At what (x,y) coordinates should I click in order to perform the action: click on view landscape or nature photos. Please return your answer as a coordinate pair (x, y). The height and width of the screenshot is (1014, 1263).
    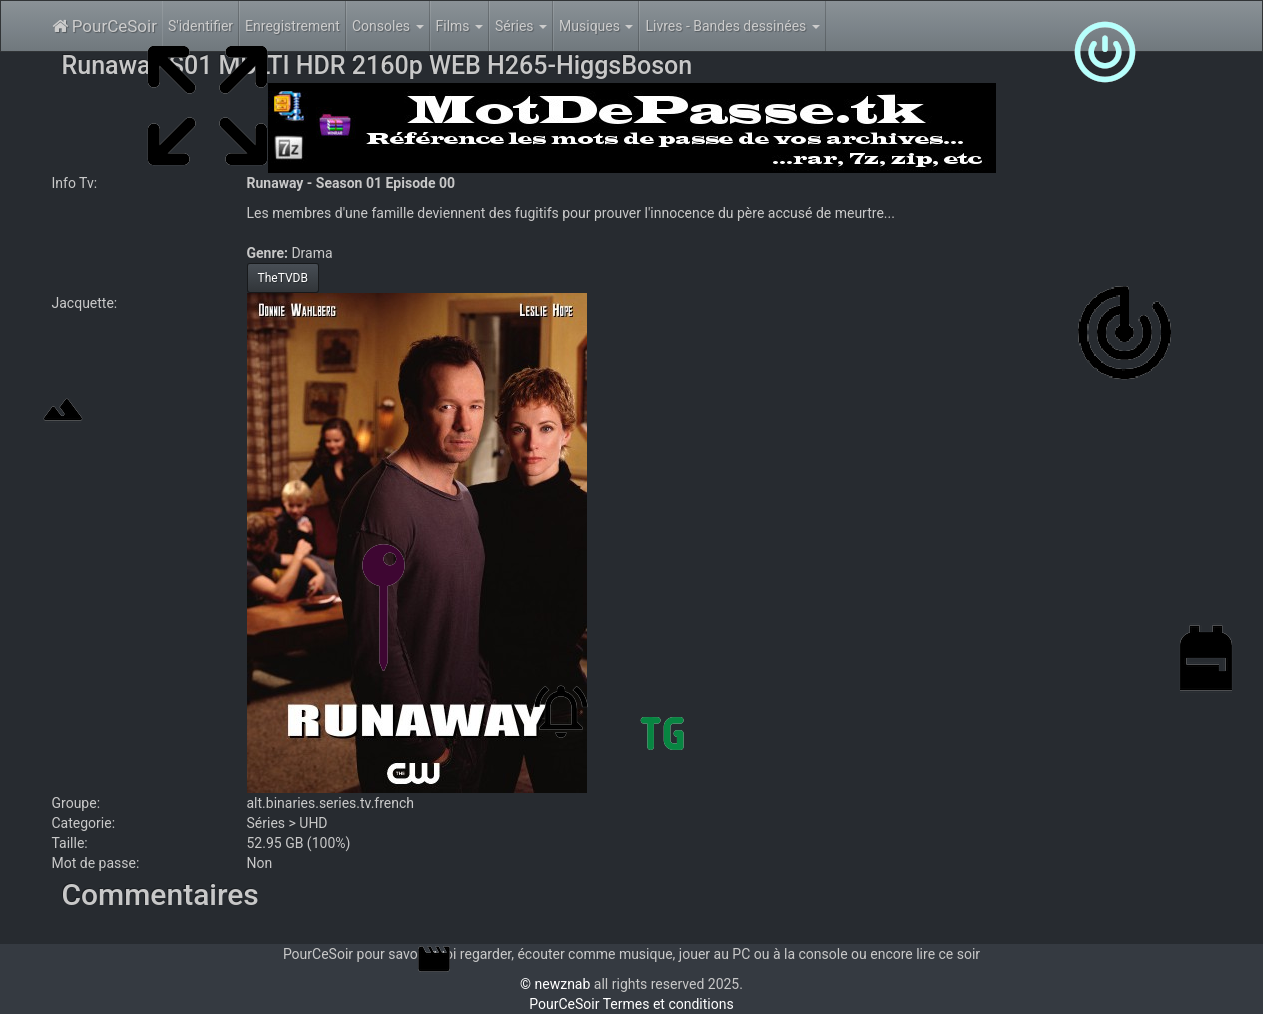
    Looking at the image, I should click on (63, 409).